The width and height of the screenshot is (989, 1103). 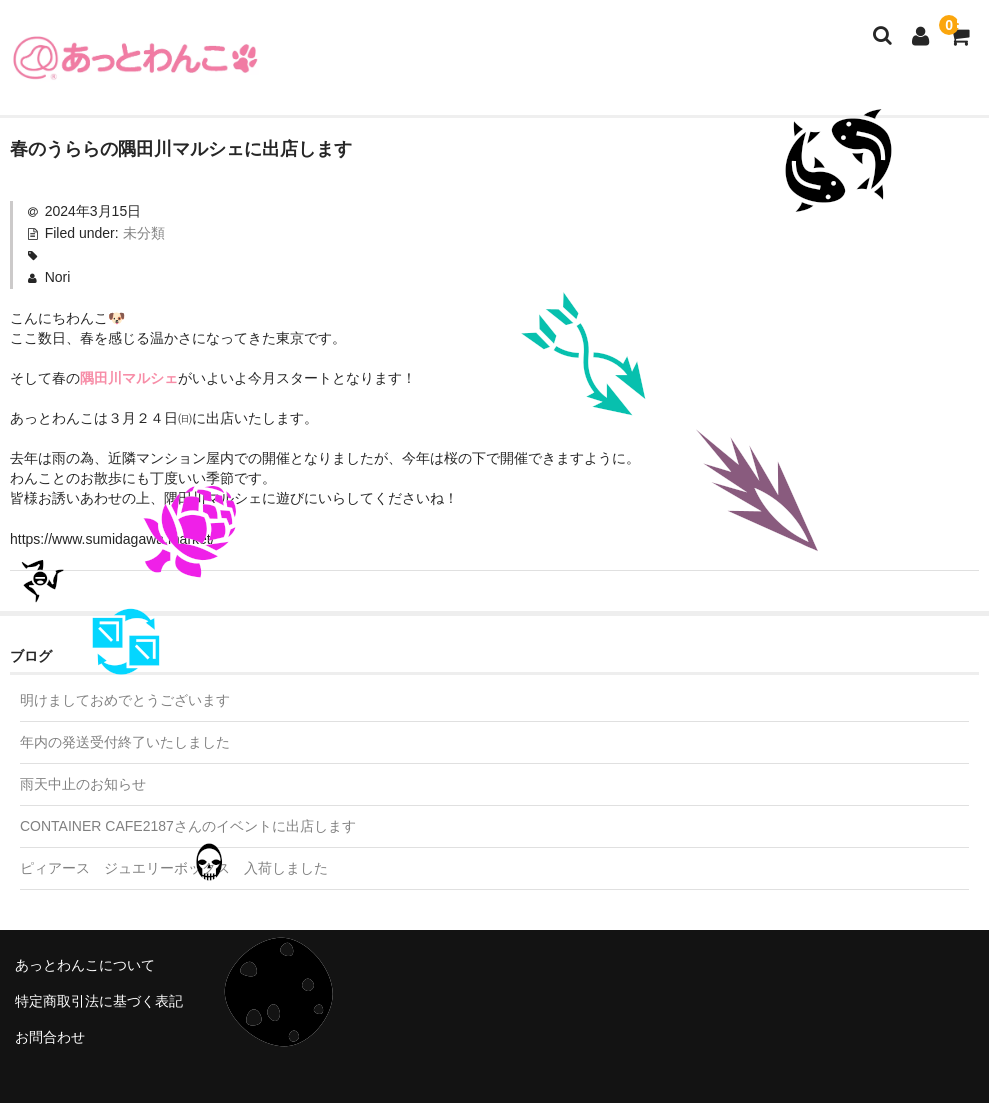 I want to click on indicates a critical hit or piercing attack, so click(x=756, y=490).